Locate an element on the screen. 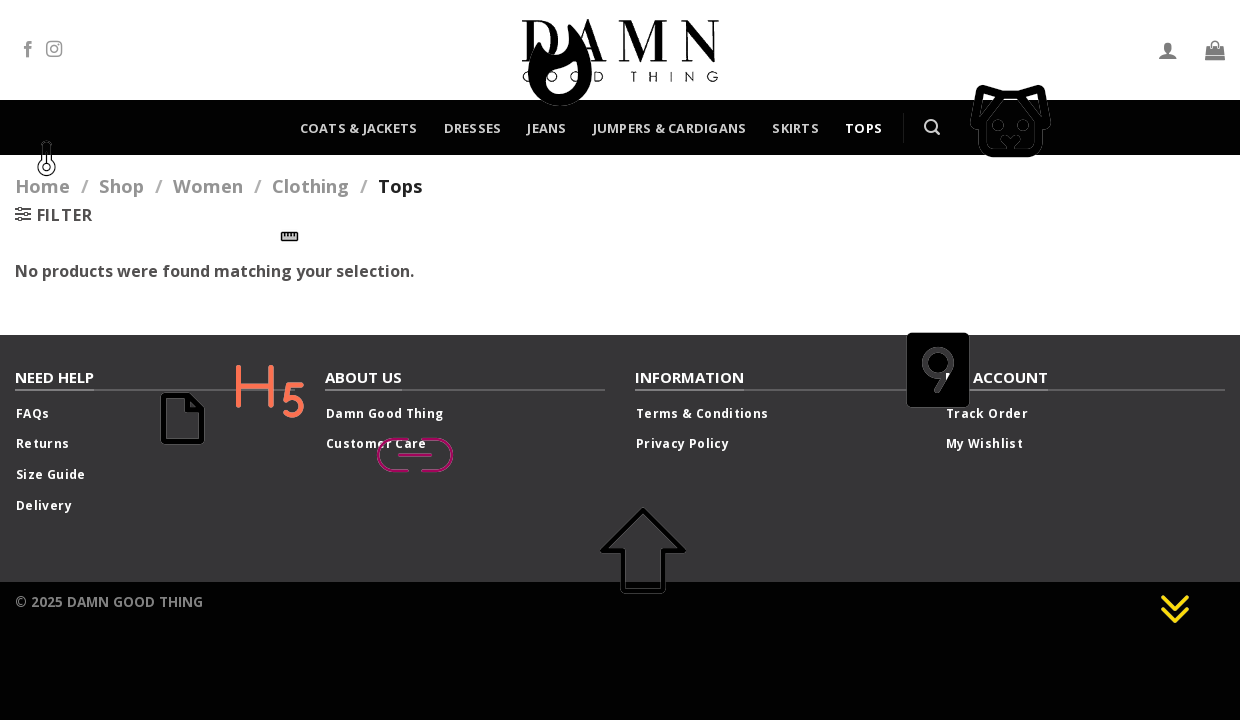 The height and width of the screenshot is (720, 1240). expand content or show more items below is located at coordinates (1175, 608).